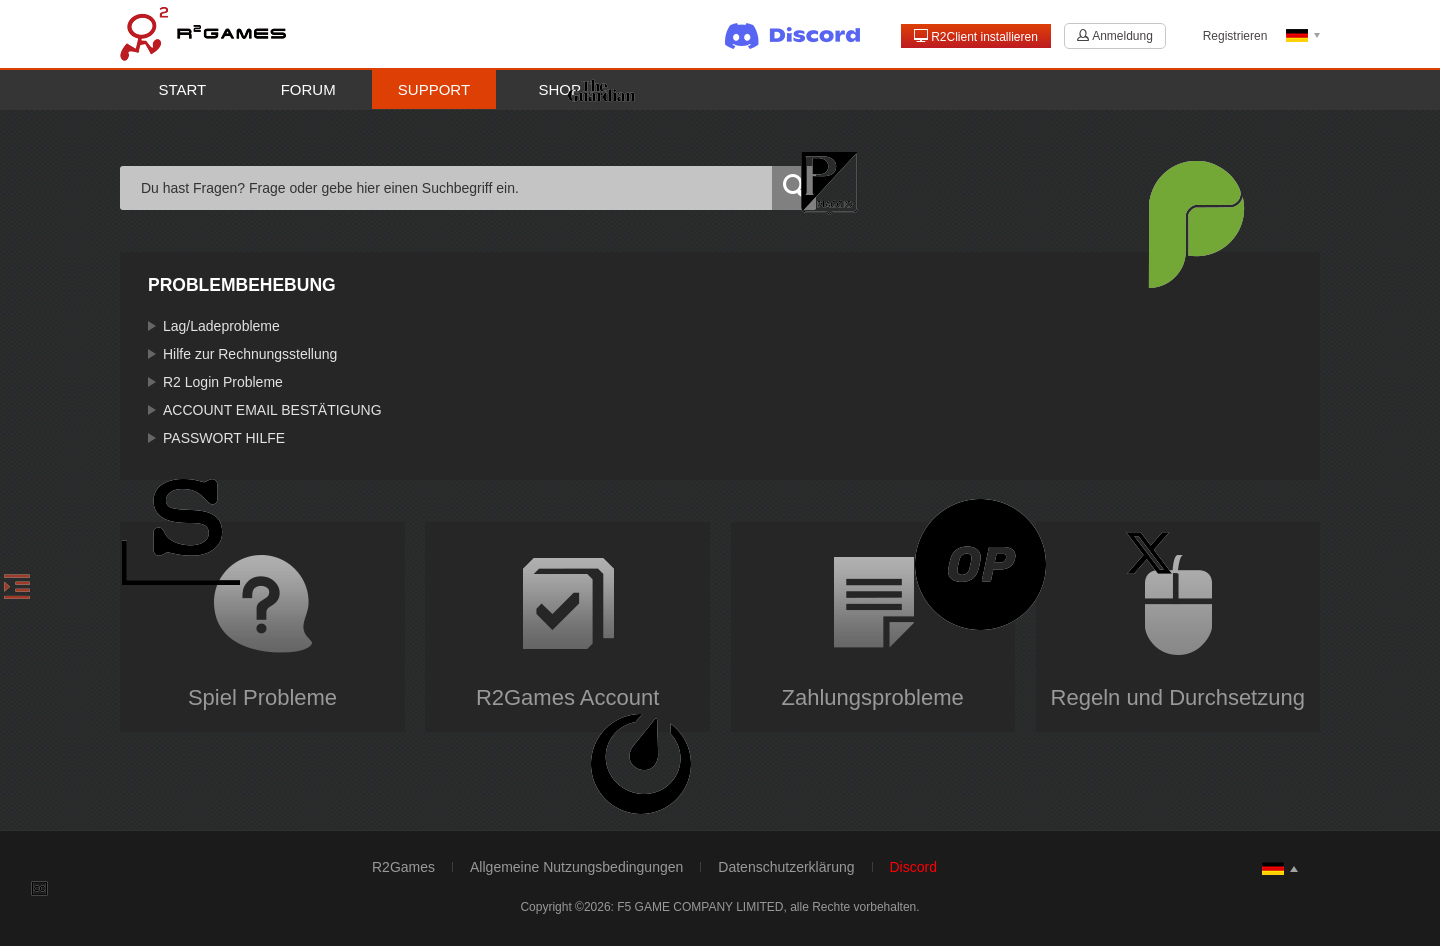 The height and width of the screenshot is (946, 1440). Describe the element at coordinates (39, 888) in the screenshot. I see `enable closed captions for video content` at that location.